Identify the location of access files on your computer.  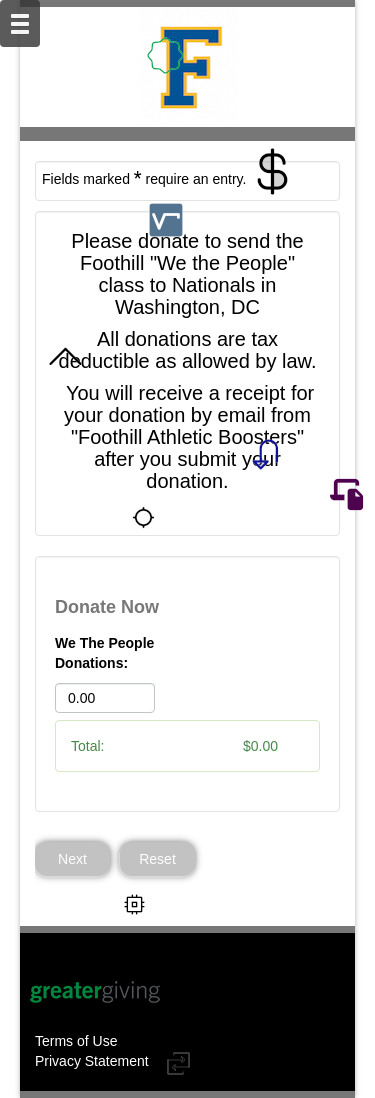
(347, 494).